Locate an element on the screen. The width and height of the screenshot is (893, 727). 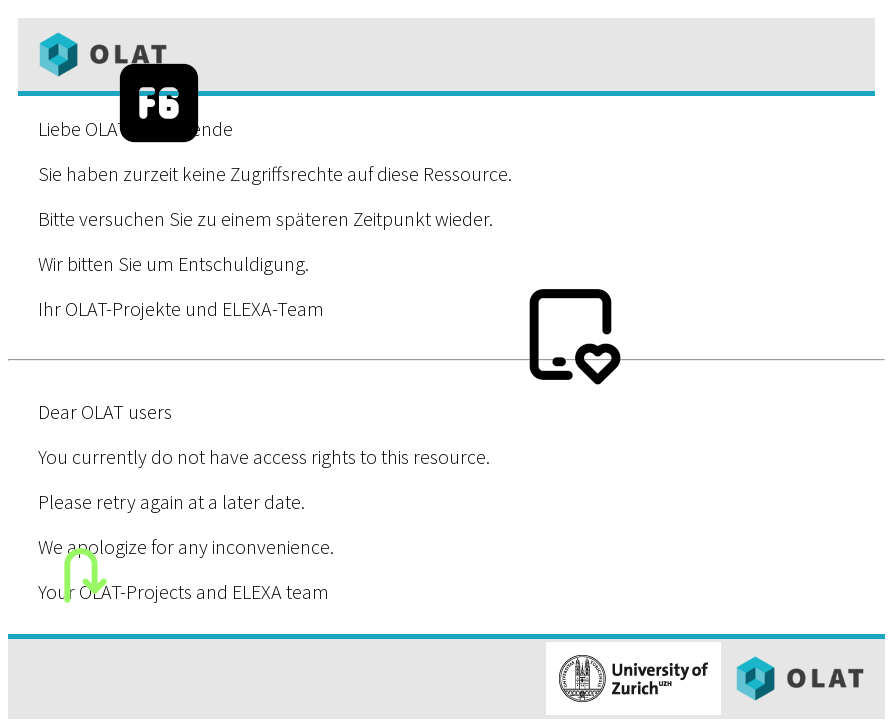
add device to favorites is located at coordinates (570, 334).